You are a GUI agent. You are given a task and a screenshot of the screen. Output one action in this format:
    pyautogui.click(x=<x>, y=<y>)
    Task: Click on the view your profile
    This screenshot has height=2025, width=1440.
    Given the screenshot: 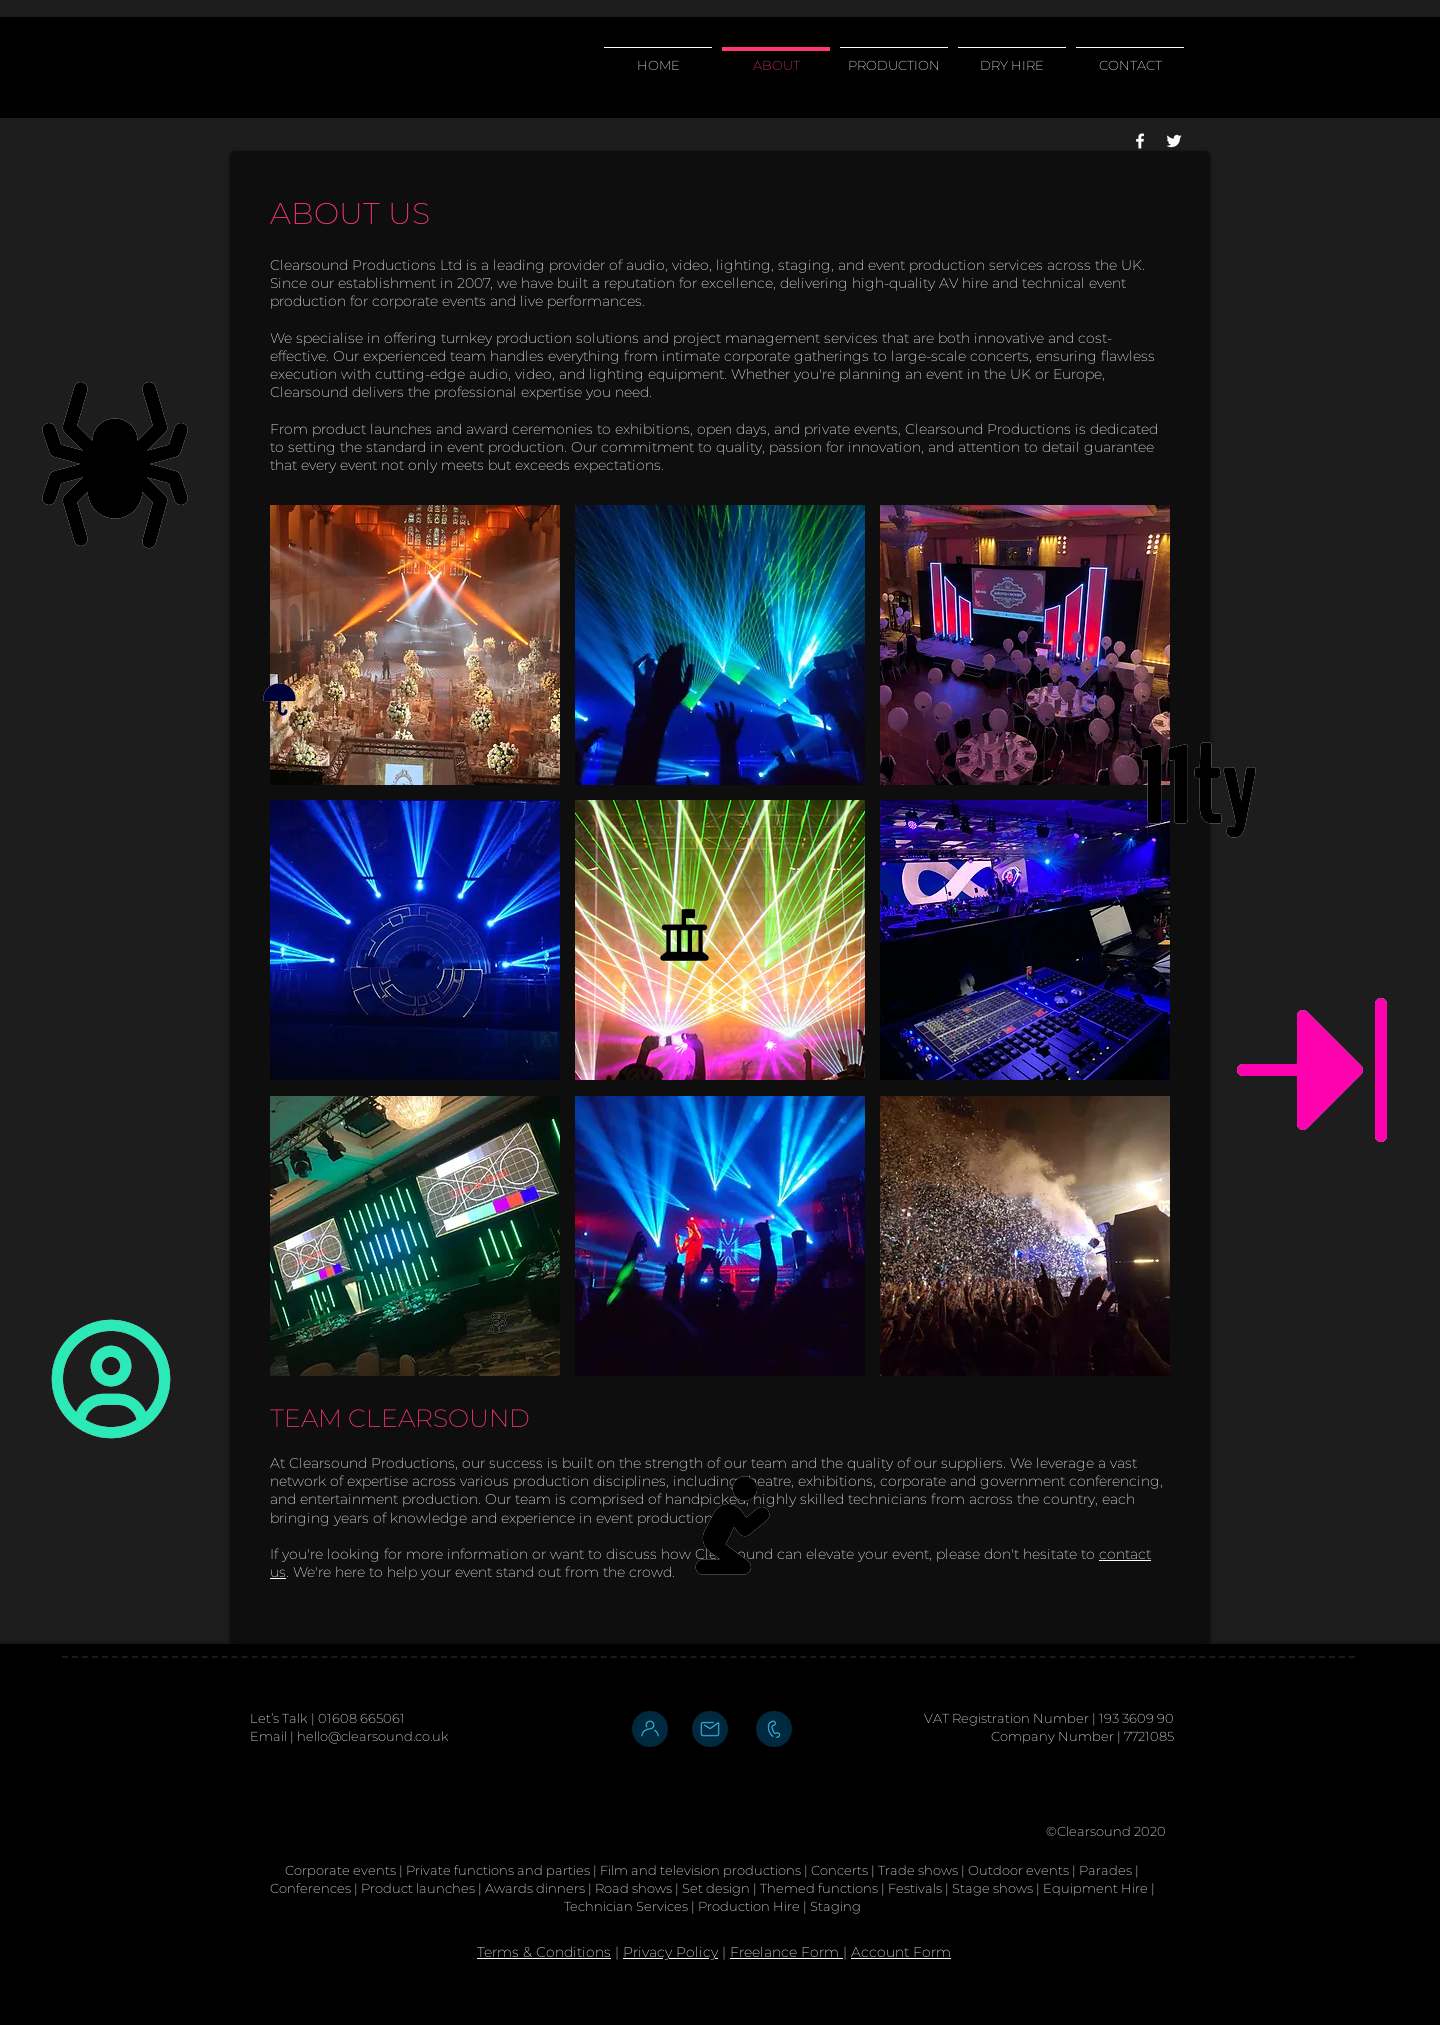 What is the action you would take?
    pyautogui.click(x=111, y=1379)
    